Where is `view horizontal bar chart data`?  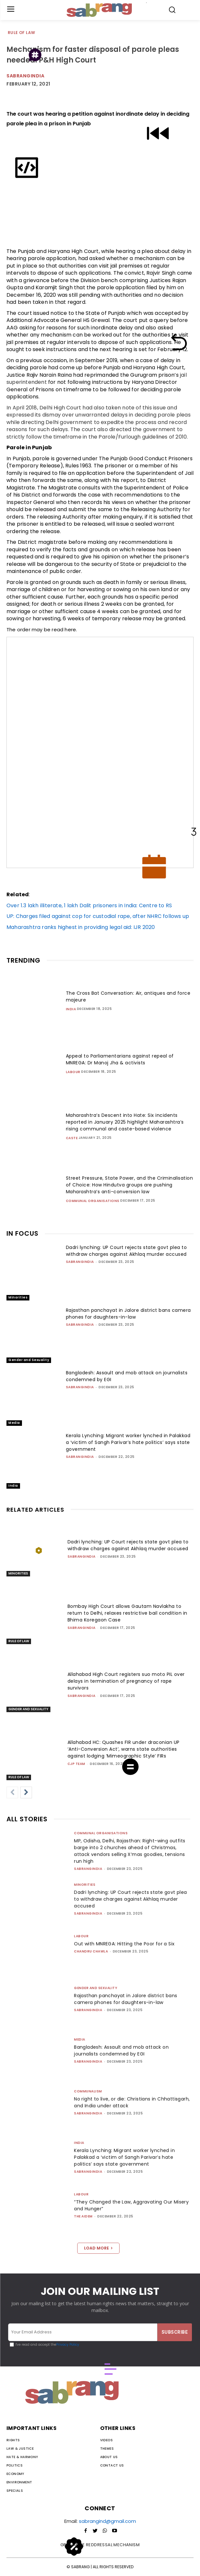 view horizontal bar chart data is located at coordinates (110, 2369).